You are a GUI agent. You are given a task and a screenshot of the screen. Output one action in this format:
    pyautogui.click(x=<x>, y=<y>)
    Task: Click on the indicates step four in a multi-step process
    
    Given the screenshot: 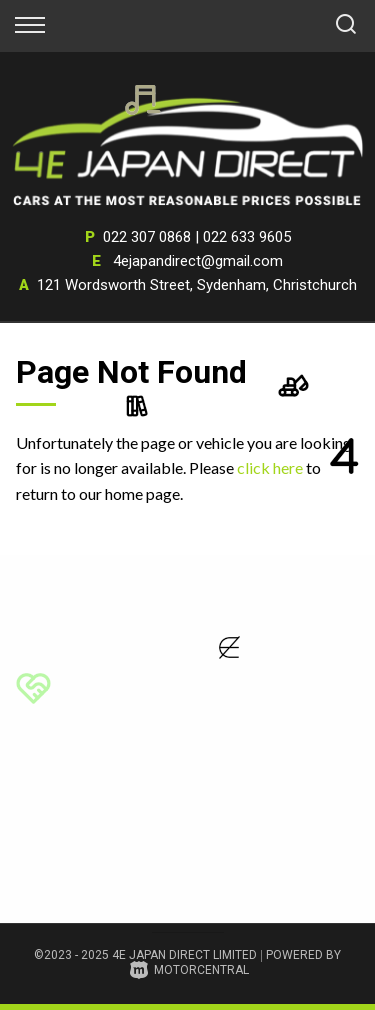 What is the action you would take?
    pyautogui.click(x=345, y=456)
    